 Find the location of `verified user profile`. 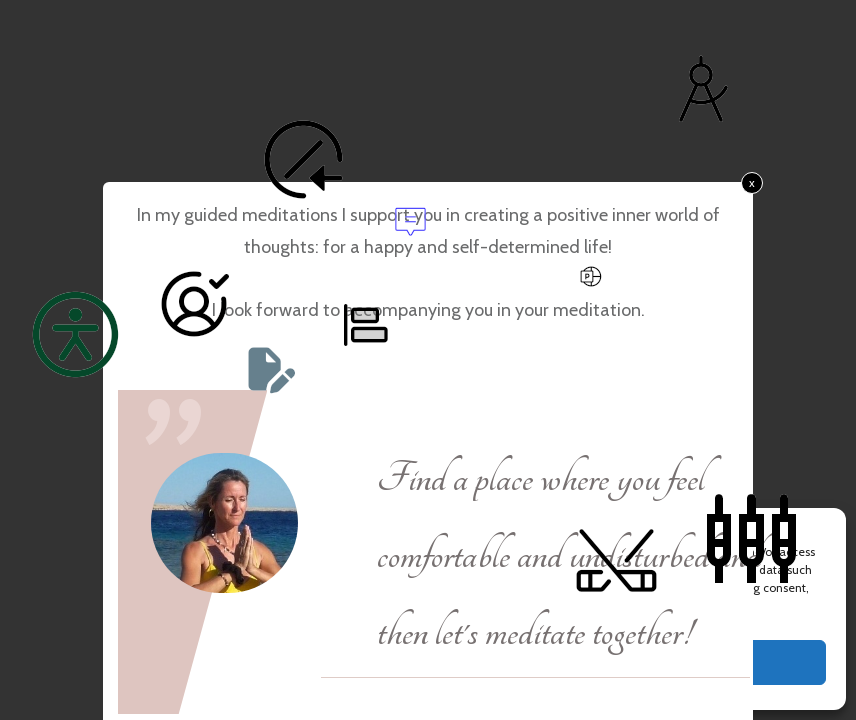

verified user profile is located at coordinates (194, 304).